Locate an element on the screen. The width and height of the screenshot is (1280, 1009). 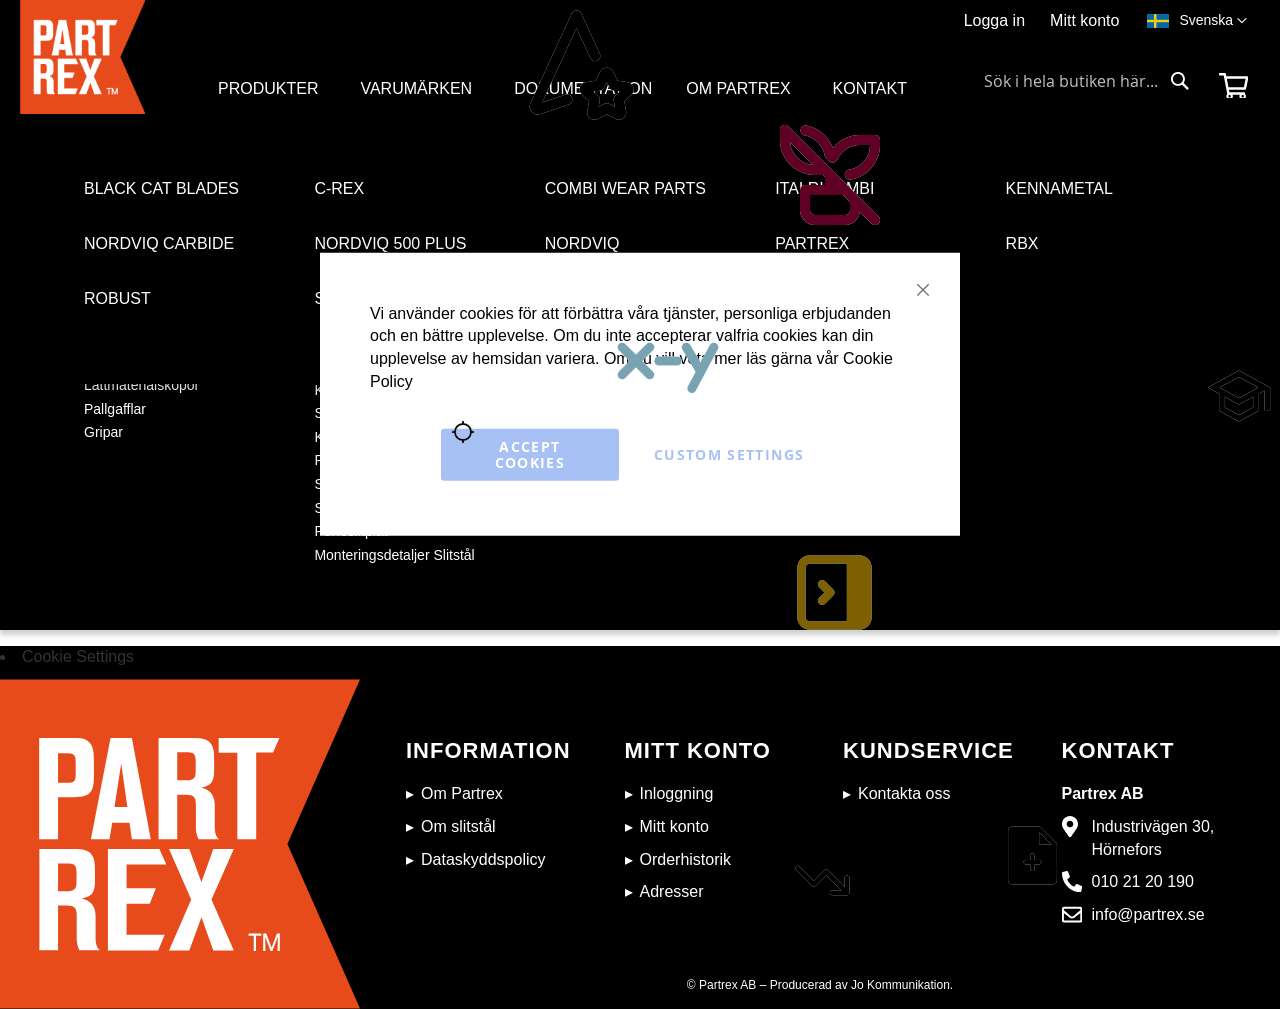
searching for current location is located at coordinates (463, 432).